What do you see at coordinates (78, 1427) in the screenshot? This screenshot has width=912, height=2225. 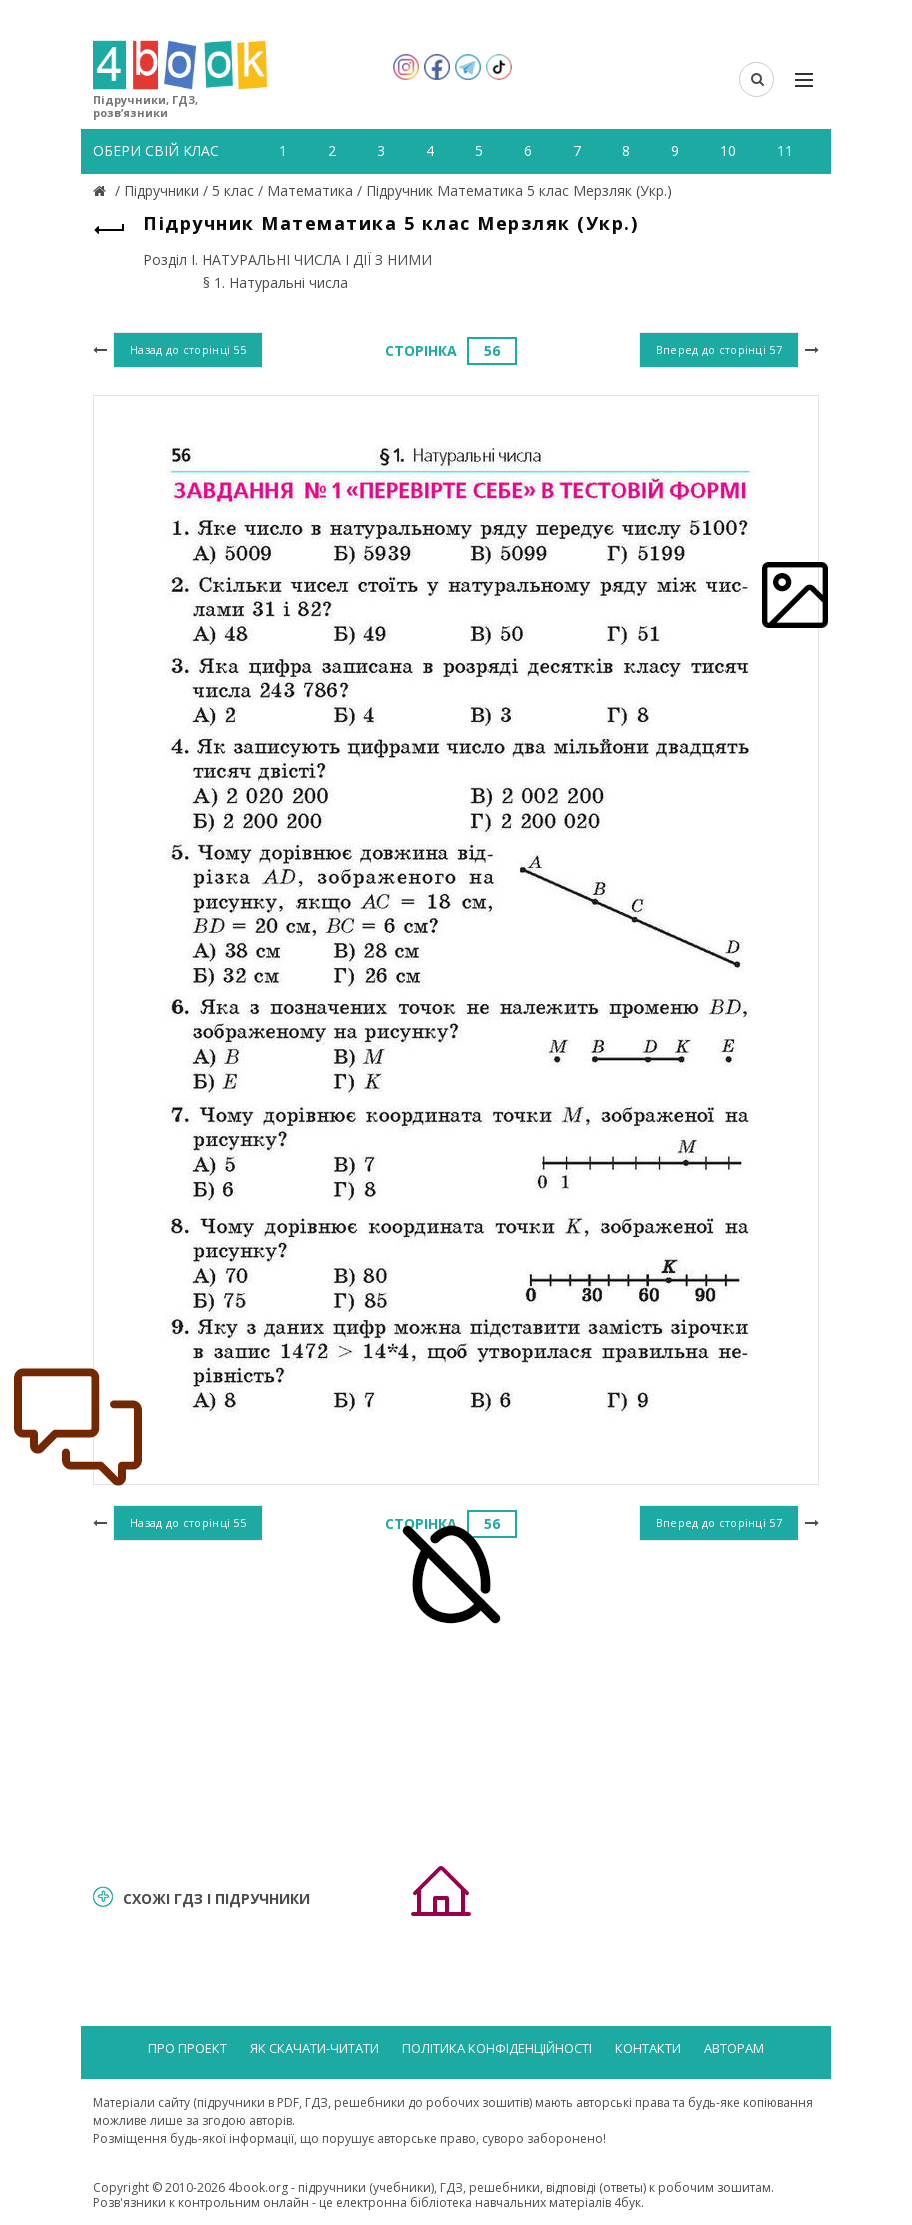 I see `view discussion thread` at bounding box center [78, 1427].